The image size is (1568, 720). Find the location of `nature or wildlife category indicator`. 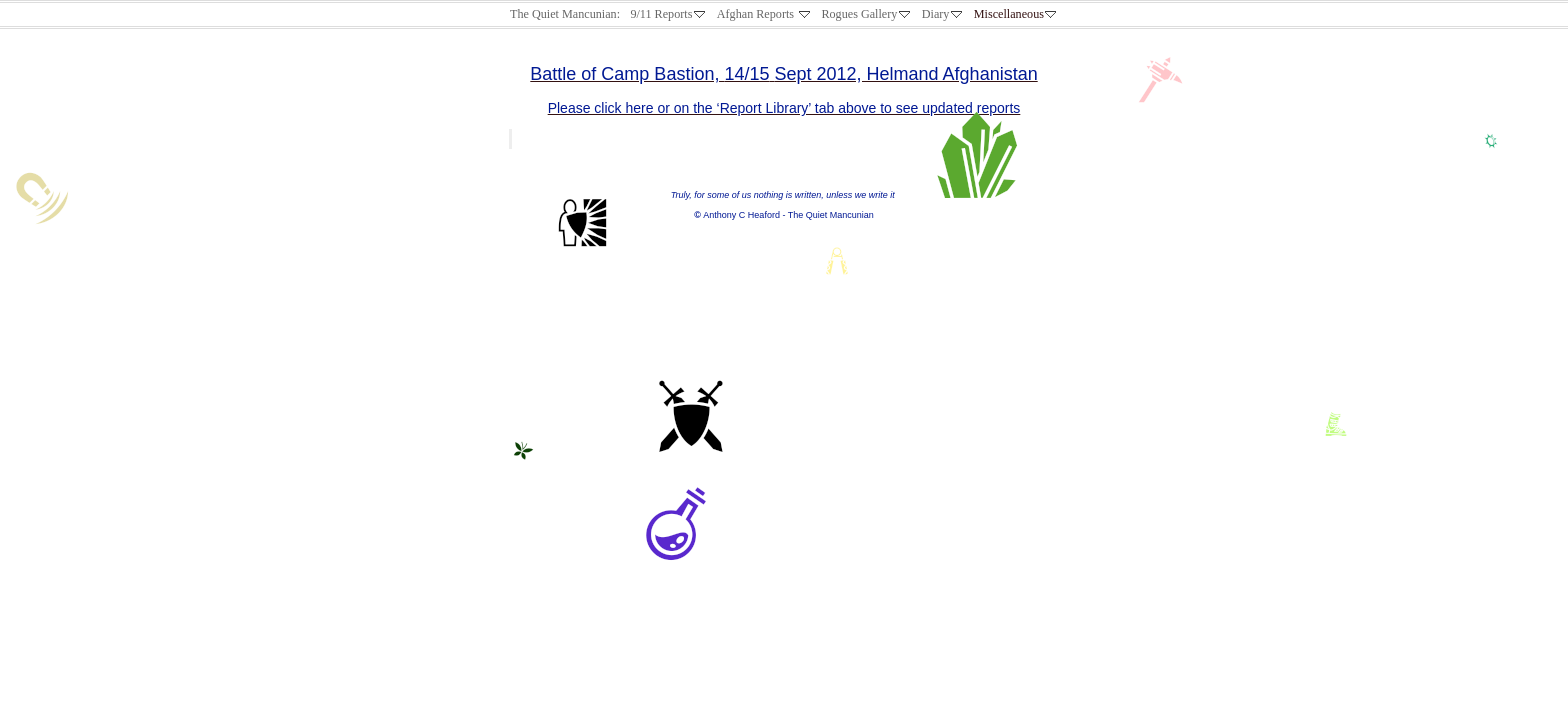

nature or wildlife category indicator is located at coordinates (523, 450).